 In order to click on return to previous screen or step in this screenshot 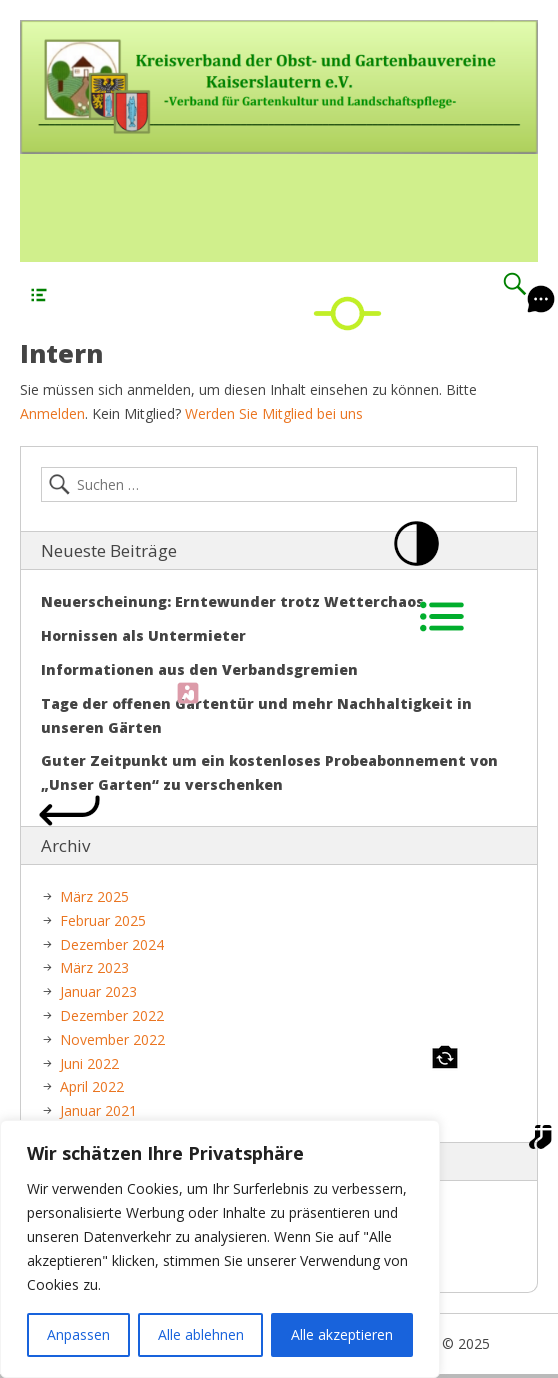, I will do `click(69, 810)`.